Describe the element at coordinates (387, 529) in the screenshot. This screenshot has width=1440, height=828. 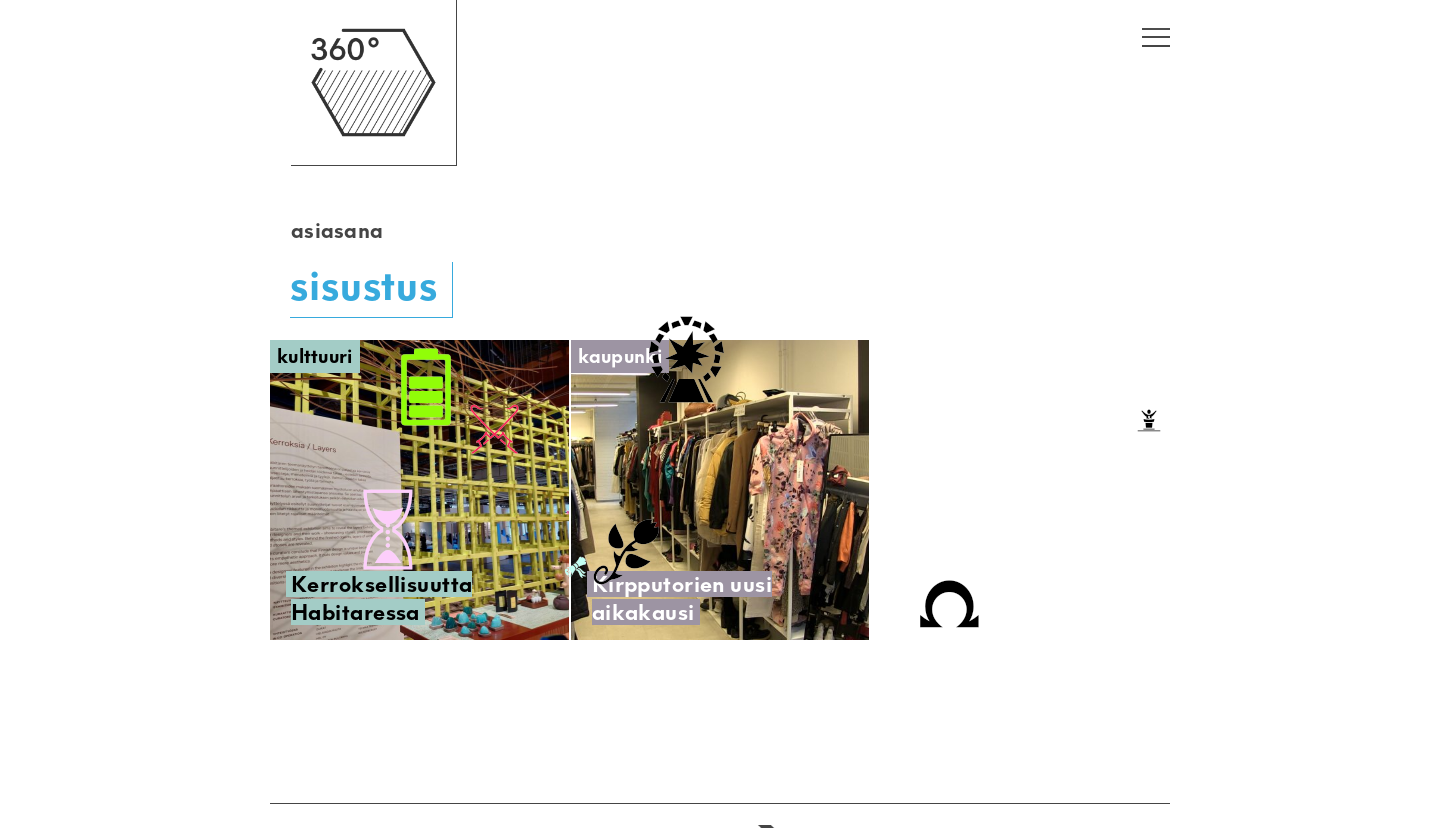
I see `indicates a timer or countdown in progress` at that location.